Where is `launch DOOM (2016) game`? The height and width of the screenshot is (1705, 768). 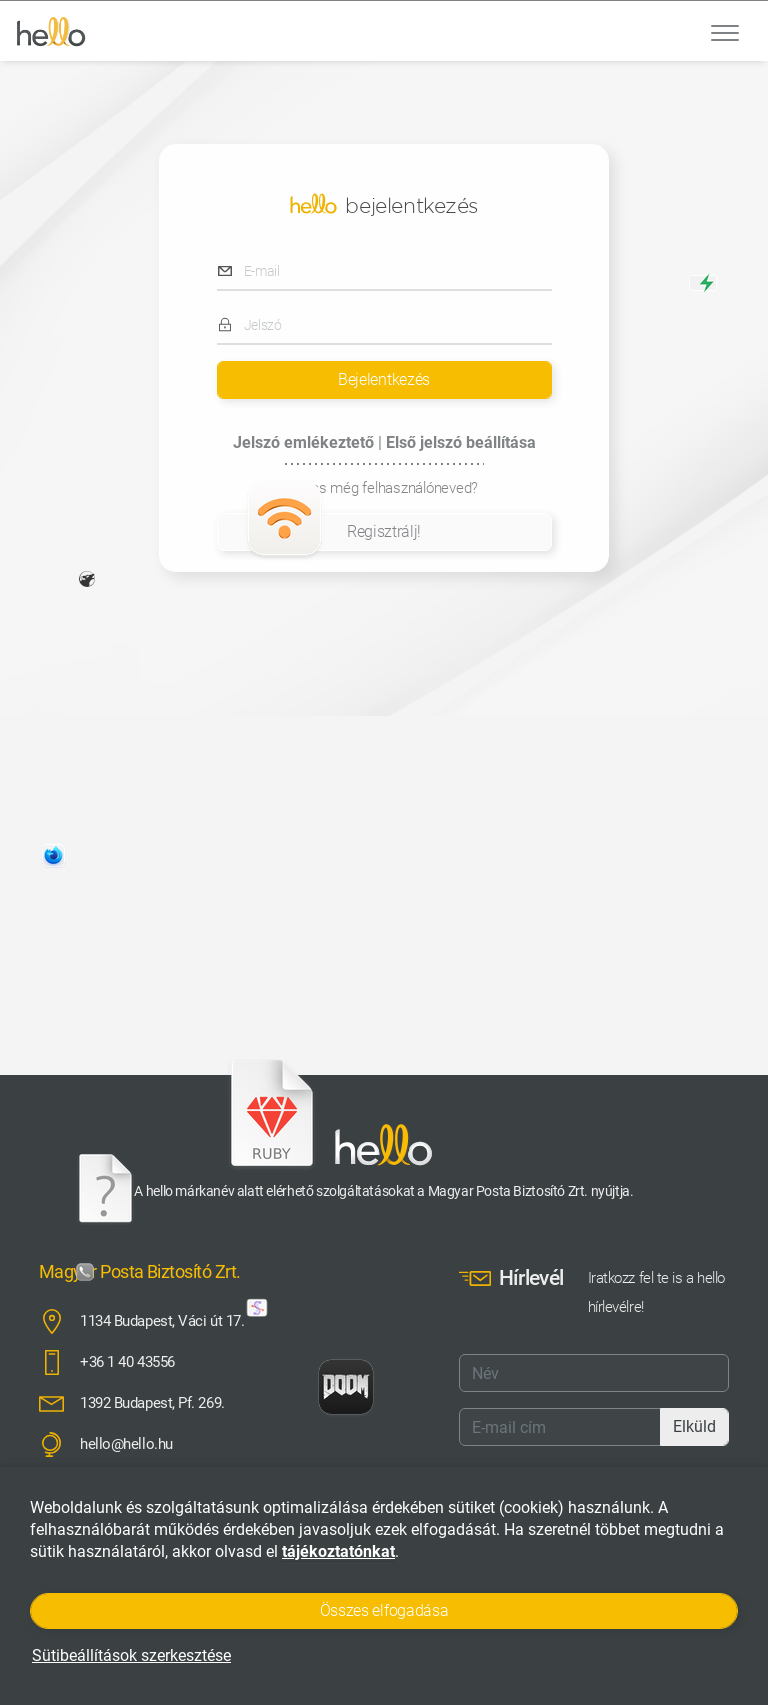
launch DOOM (2016) game is located at coordinates (346, 1387).